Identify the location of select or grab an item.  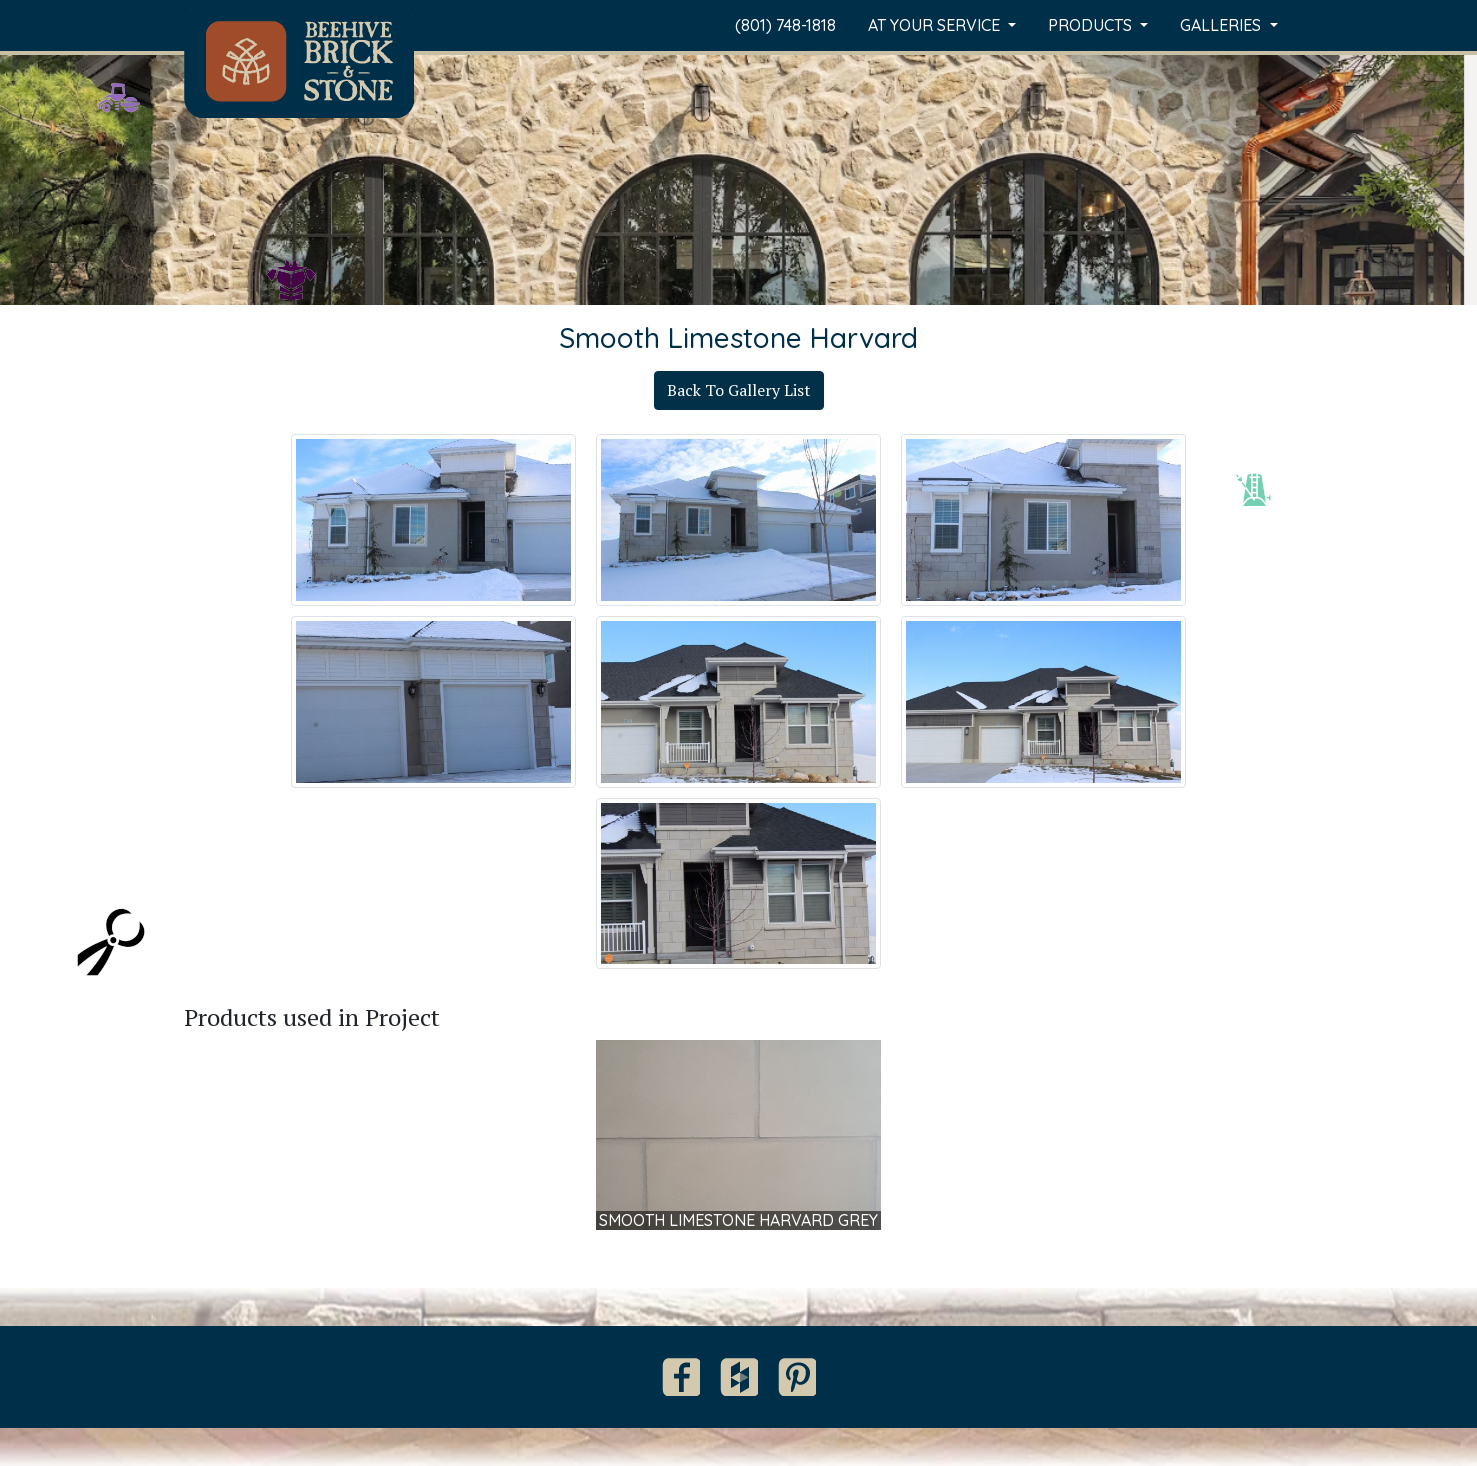
(111, 942).